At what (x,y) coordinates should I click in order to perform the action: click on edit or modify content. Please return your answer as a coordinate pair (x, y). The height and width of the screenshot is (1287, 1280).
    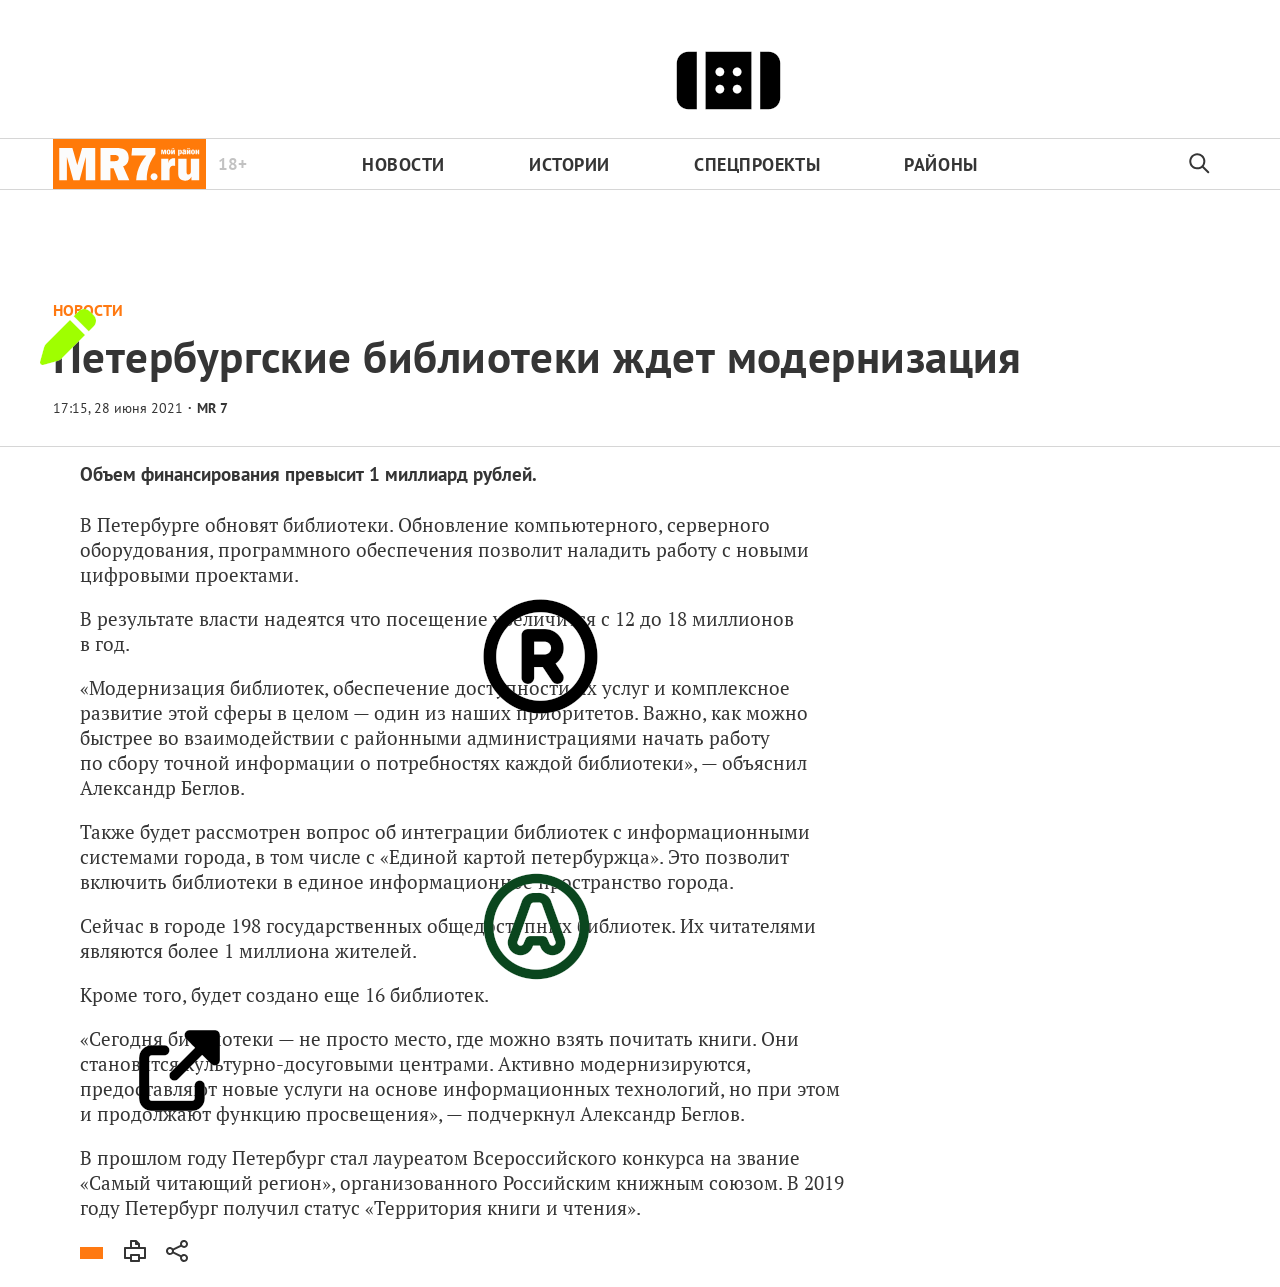
    Looking at the image, I should click on (68, 337).